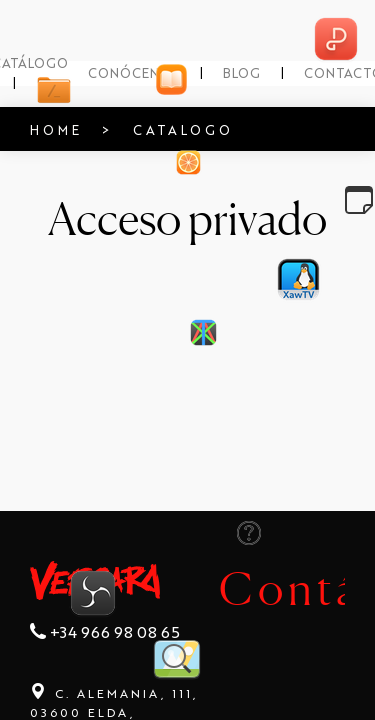 The height and width of the screenshot is (720, 375). What do you see at coordinates (177, 659) in the screenshot?
I see `open image viewer application` at bounding box center [177, 659].